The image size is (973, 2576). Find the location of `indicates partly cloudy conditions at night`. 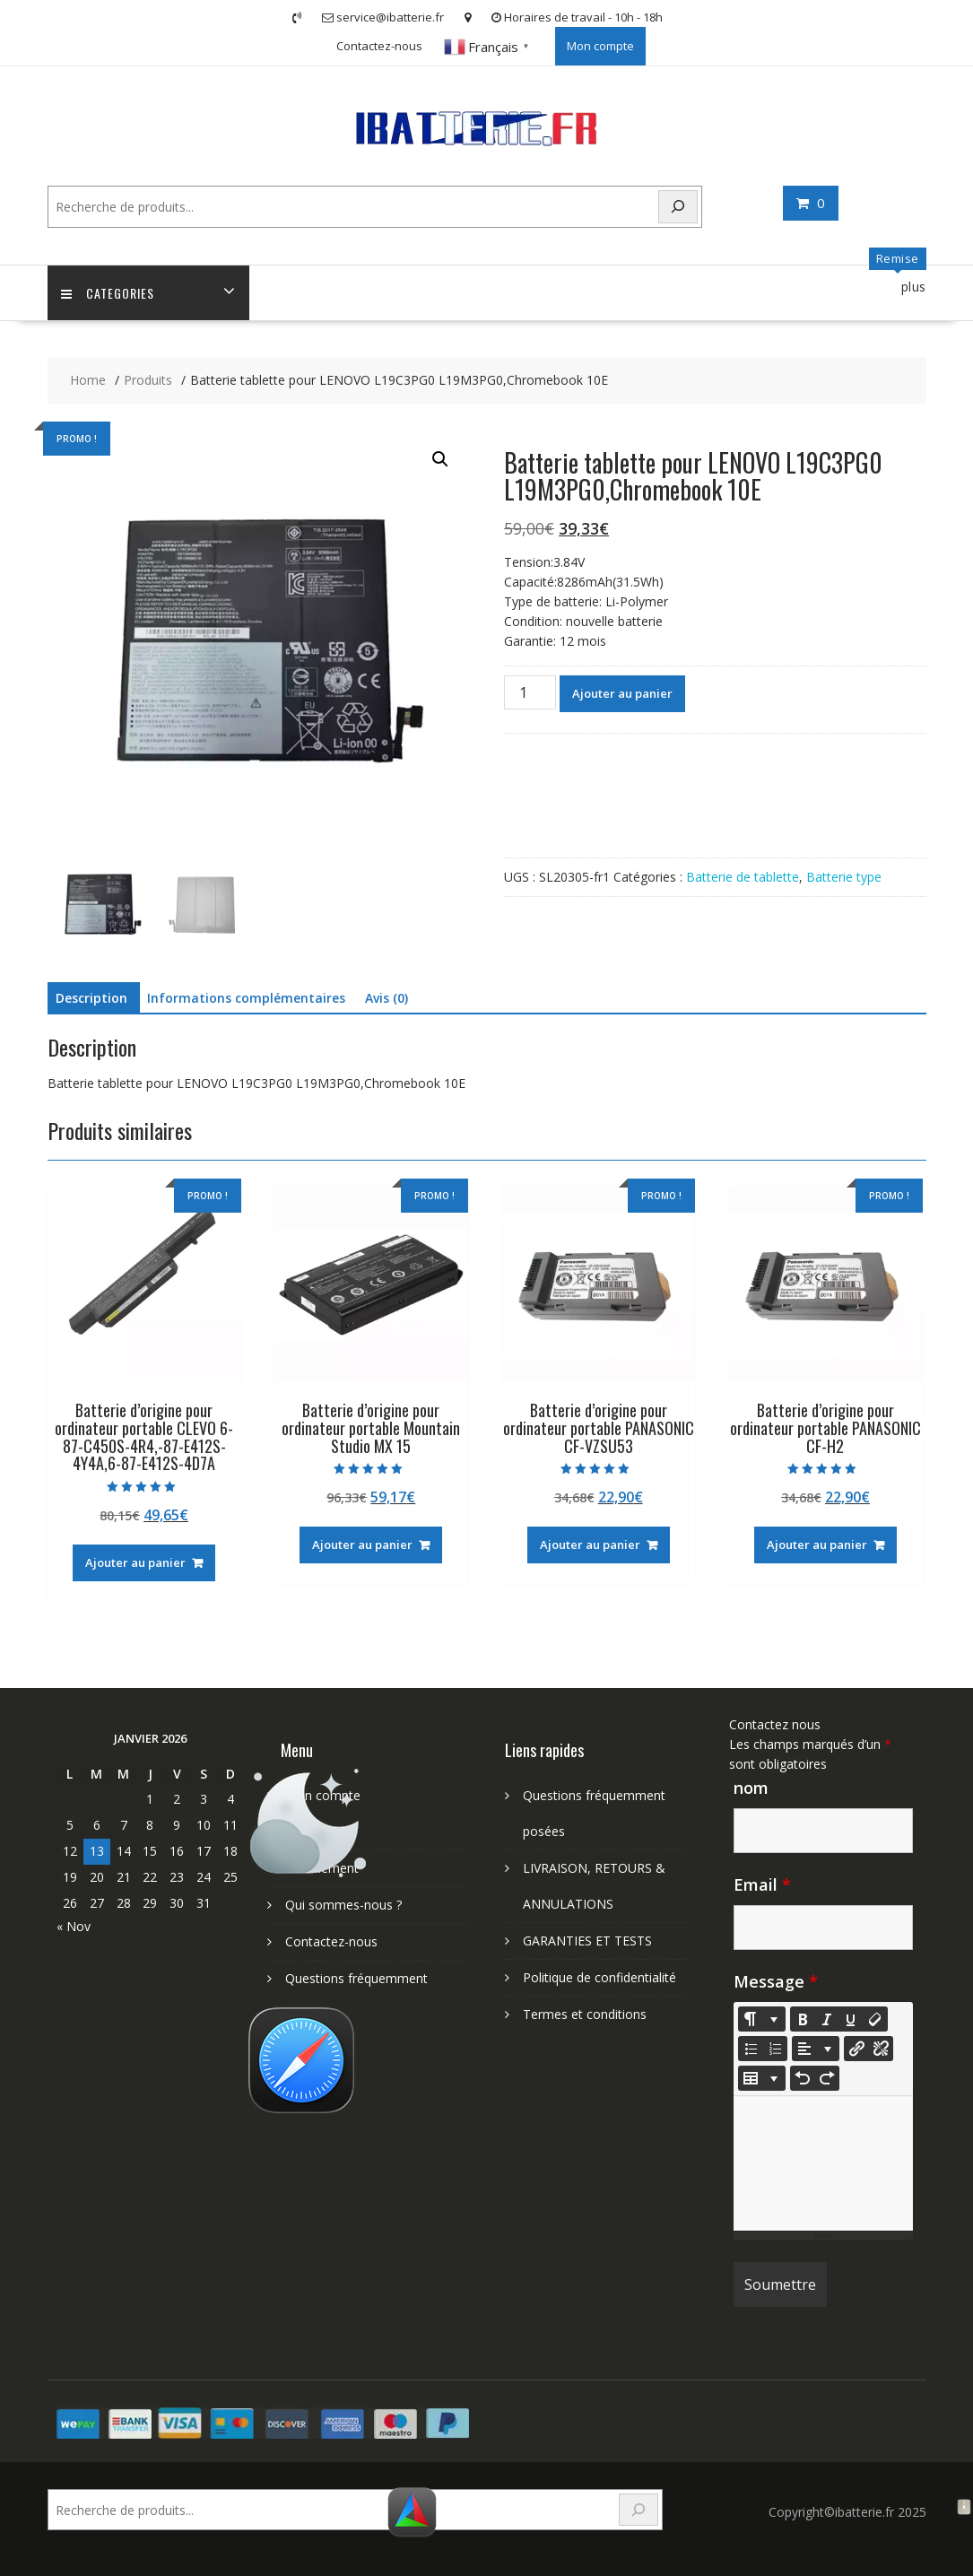

indicates partly cloudy conditions at night is located at coordinates (308, 1823).